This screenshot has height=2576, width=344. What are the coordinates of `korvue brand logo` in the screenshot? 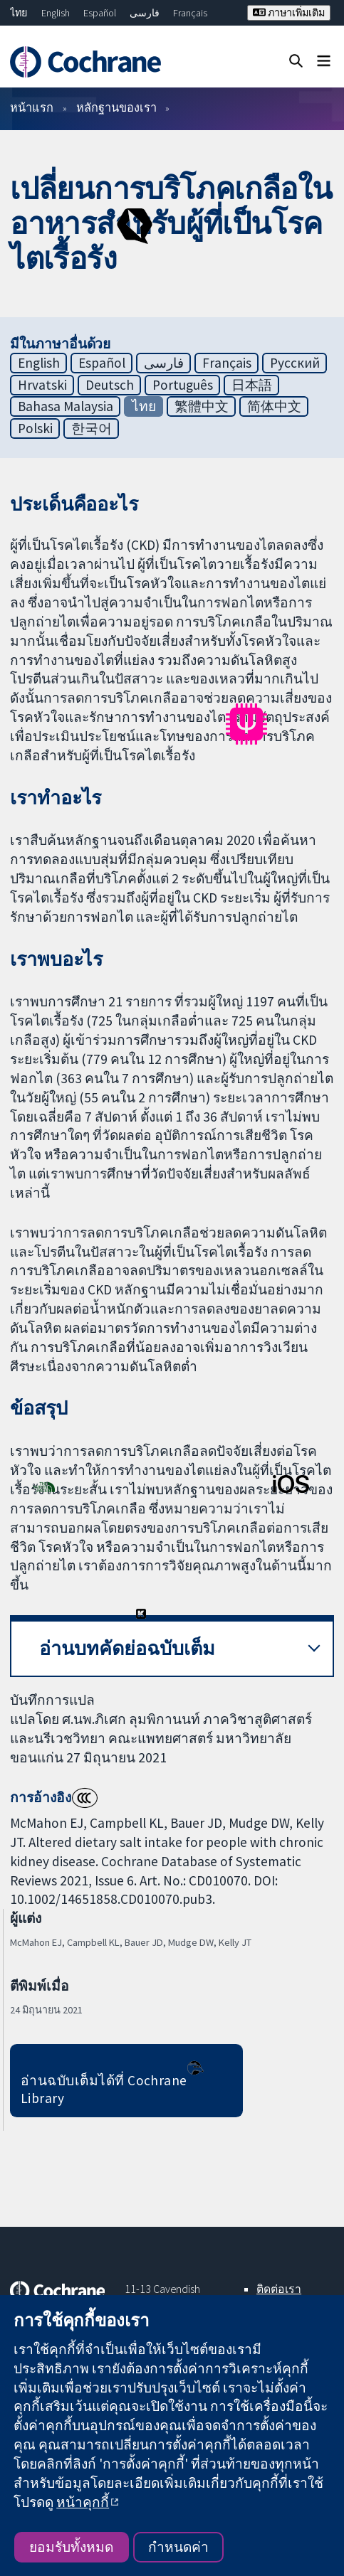 It's located at (141, 1614).